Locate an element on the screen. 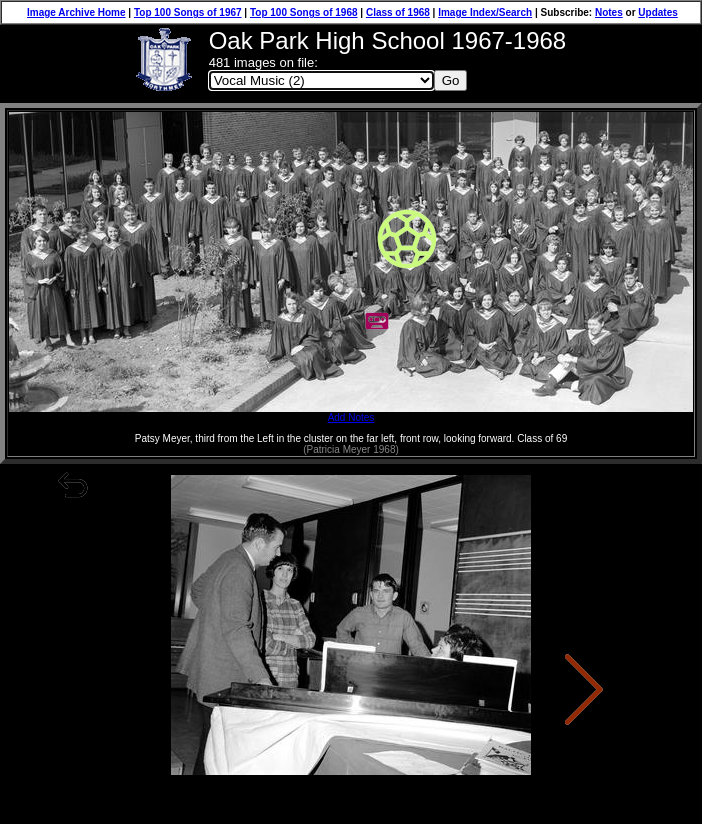  undo previous action is located at coordinates (73, 486).